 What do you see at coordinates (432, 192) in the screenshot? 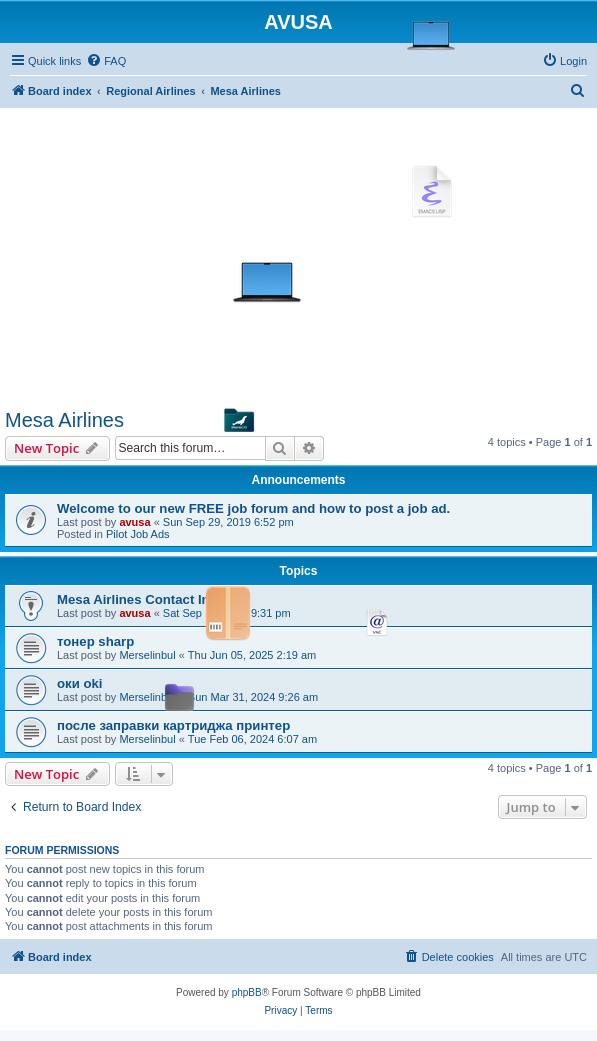
I see `an emacs lisp source code file` at bounding box center [432, 192].